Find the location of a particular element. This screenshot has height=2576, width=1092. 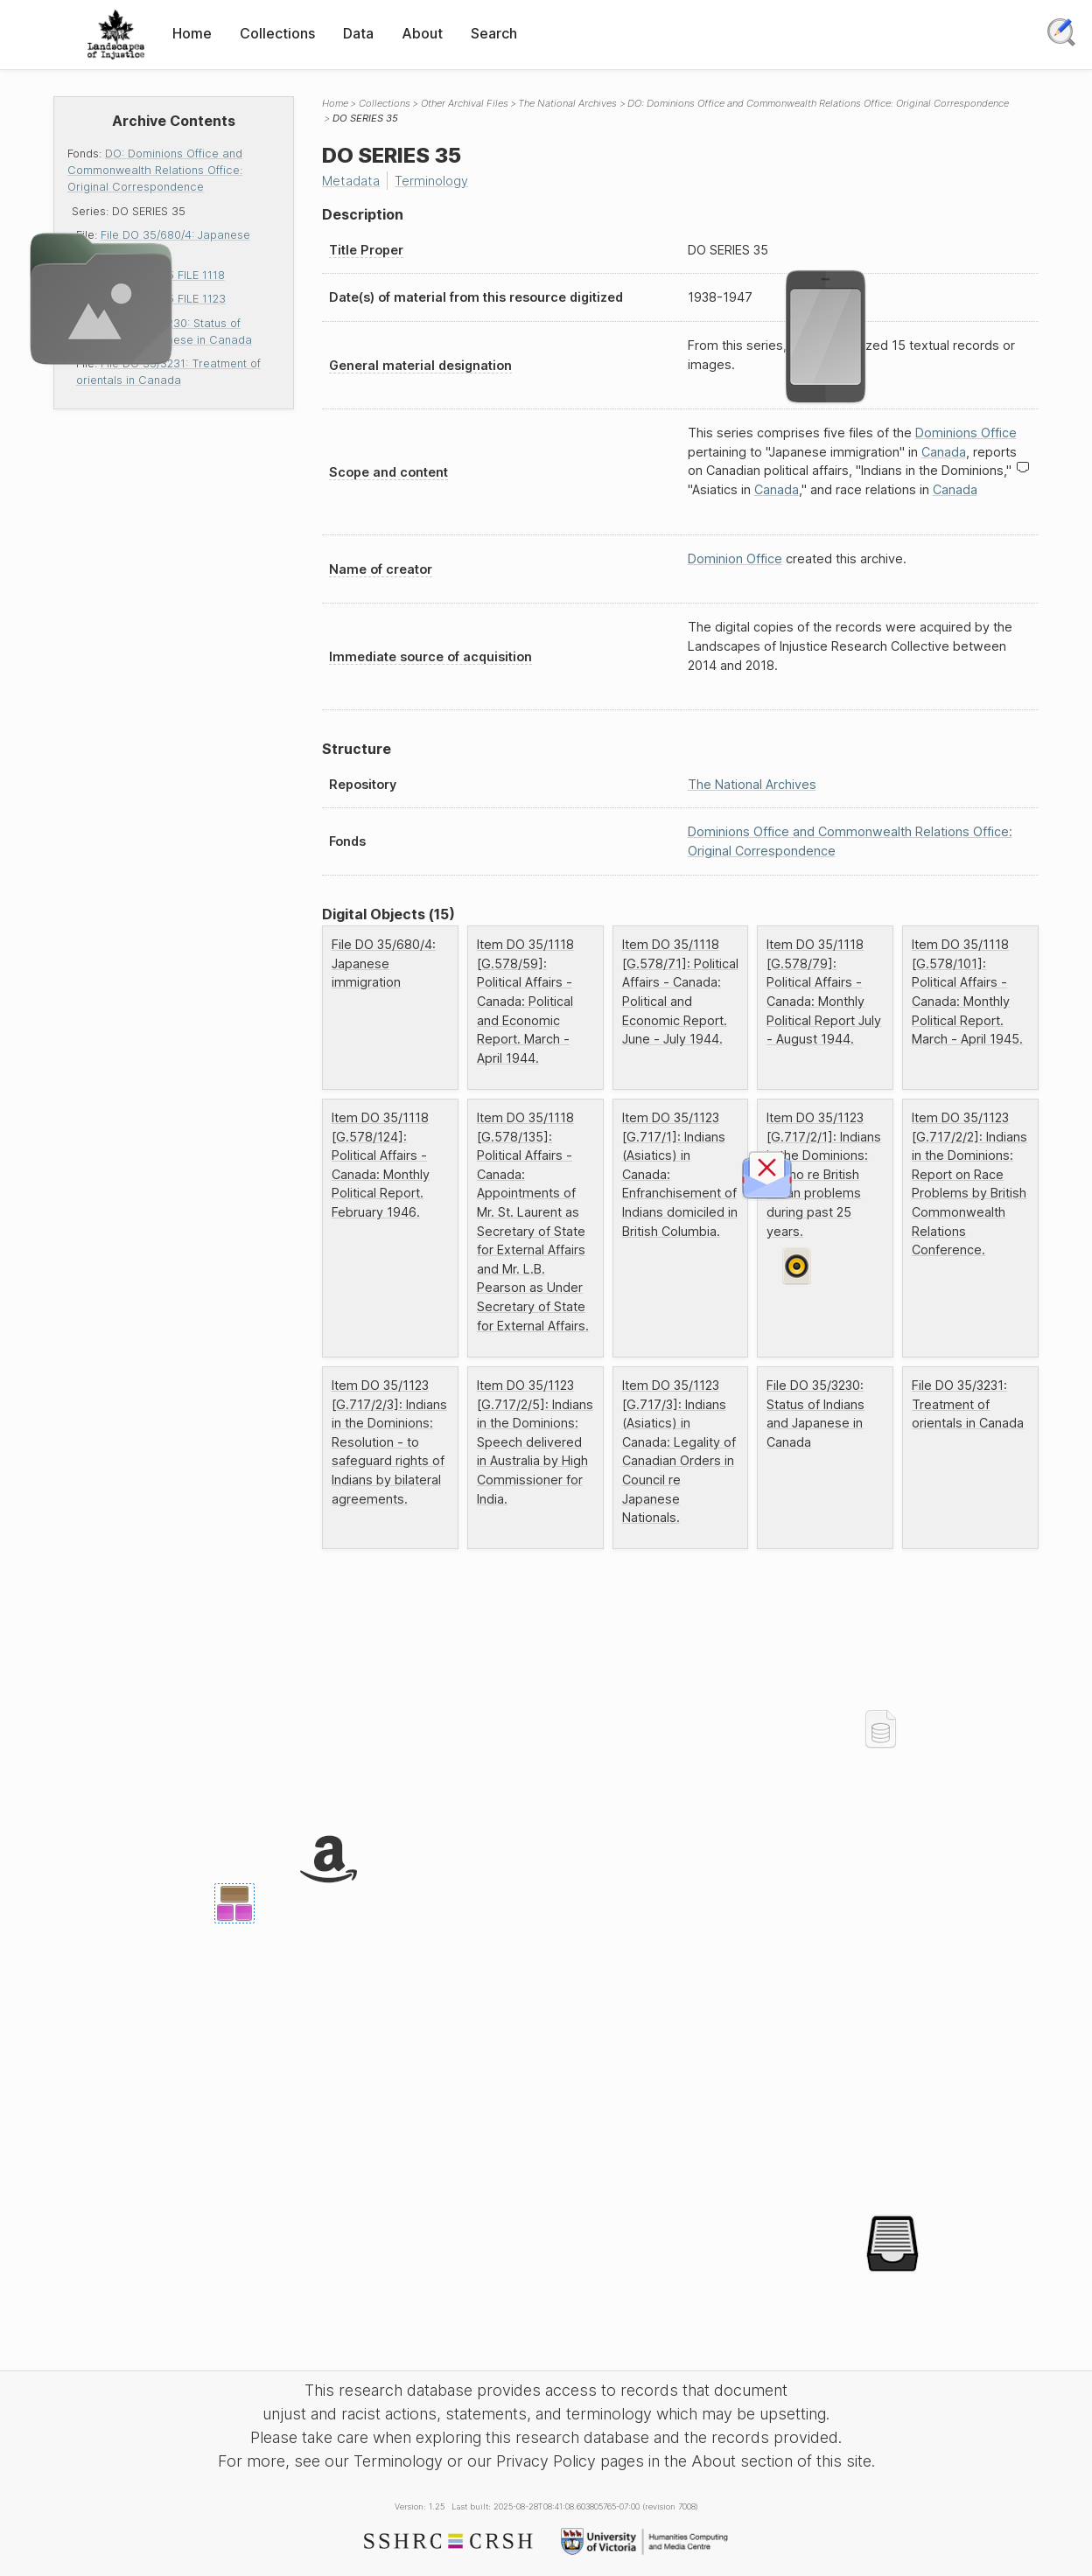

indicates a mobile device or smartphone is located at coordinates (825, 336).